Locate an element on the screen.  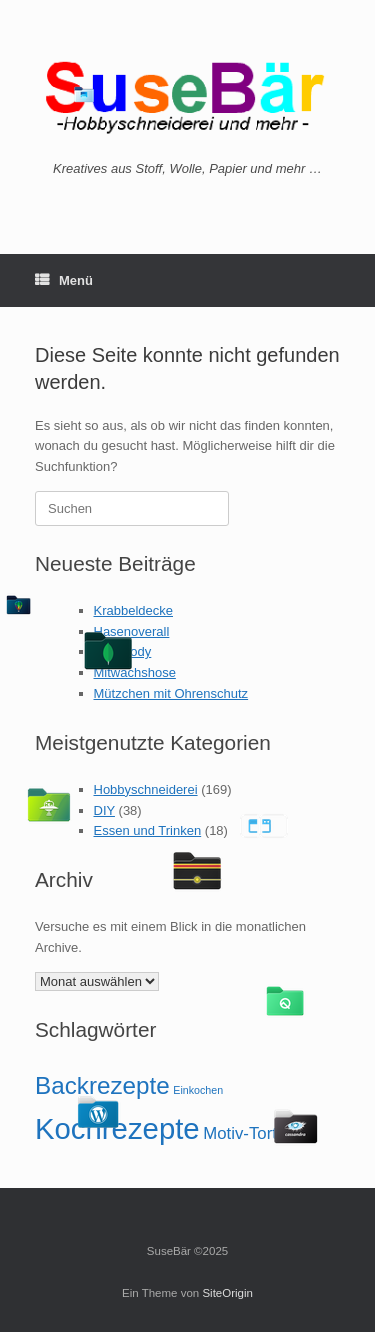
open Cassandra database project folder is located at coordinates (295, 1127).